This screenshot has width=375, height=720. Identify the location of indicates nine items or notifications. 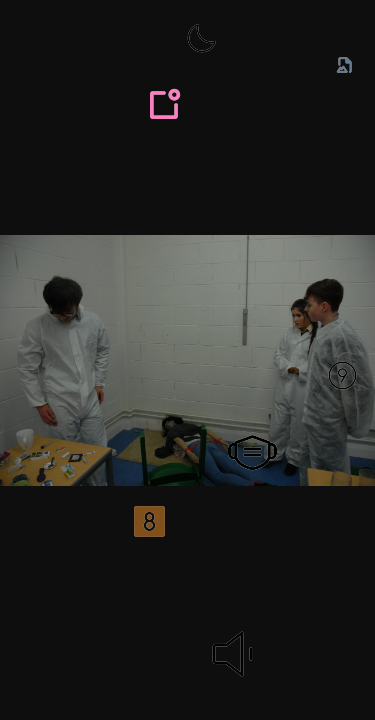
(342, 375).